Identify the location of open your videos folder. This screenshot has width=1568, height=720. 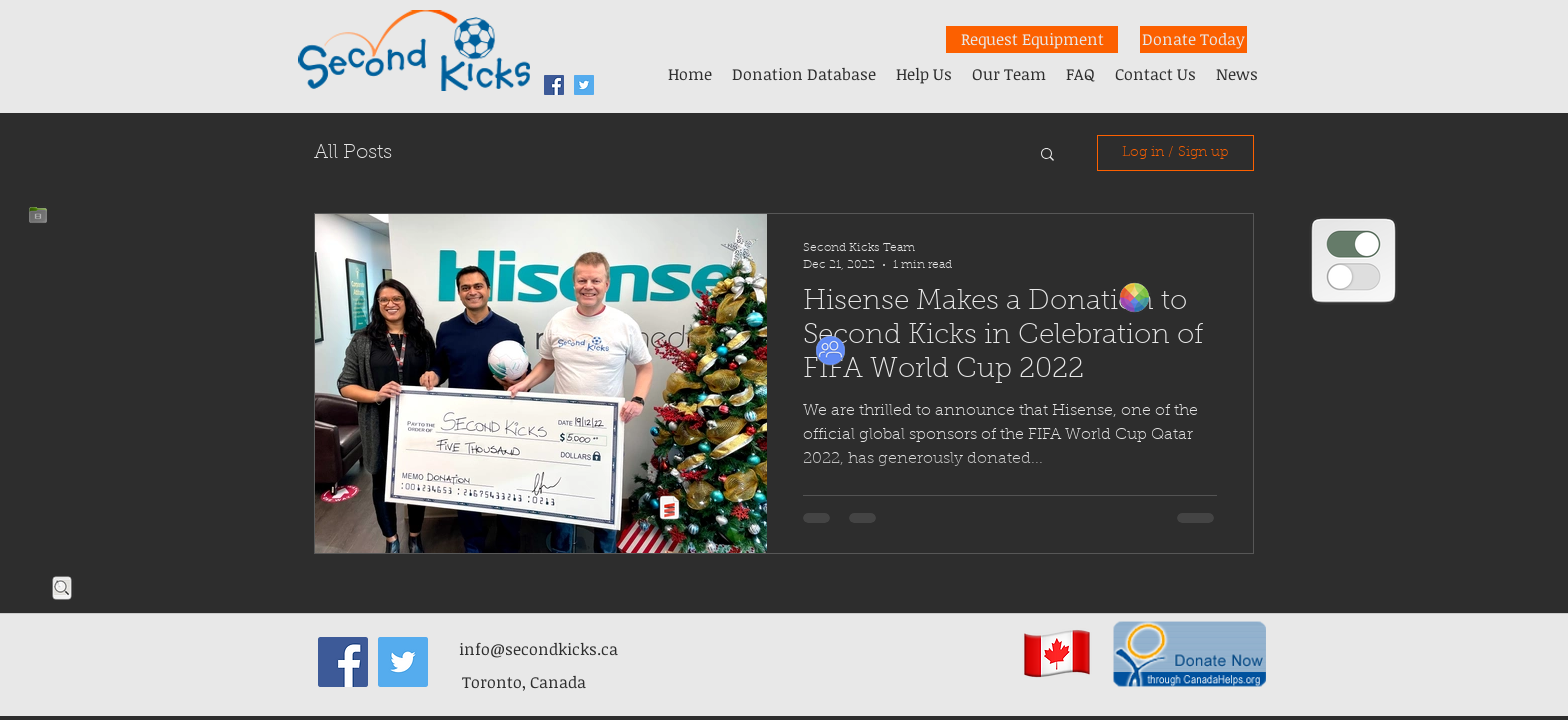
(38, 215).